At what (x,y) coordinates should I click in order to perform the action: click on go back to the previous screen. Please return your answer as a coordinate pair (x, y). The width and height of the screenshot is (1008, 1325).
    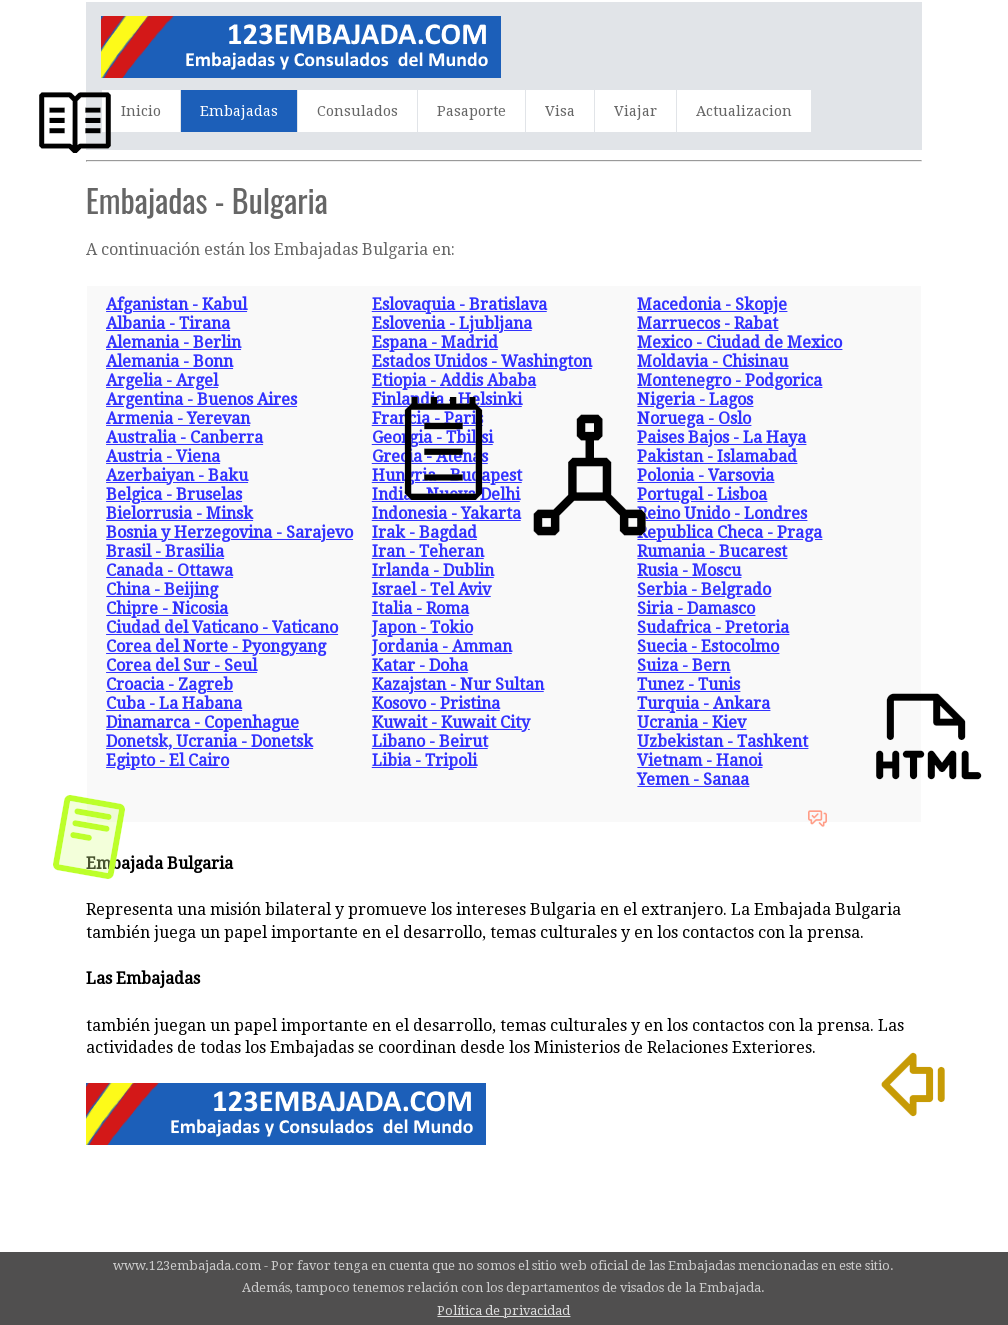
    Looking at the image, I should click on (915, 1084).